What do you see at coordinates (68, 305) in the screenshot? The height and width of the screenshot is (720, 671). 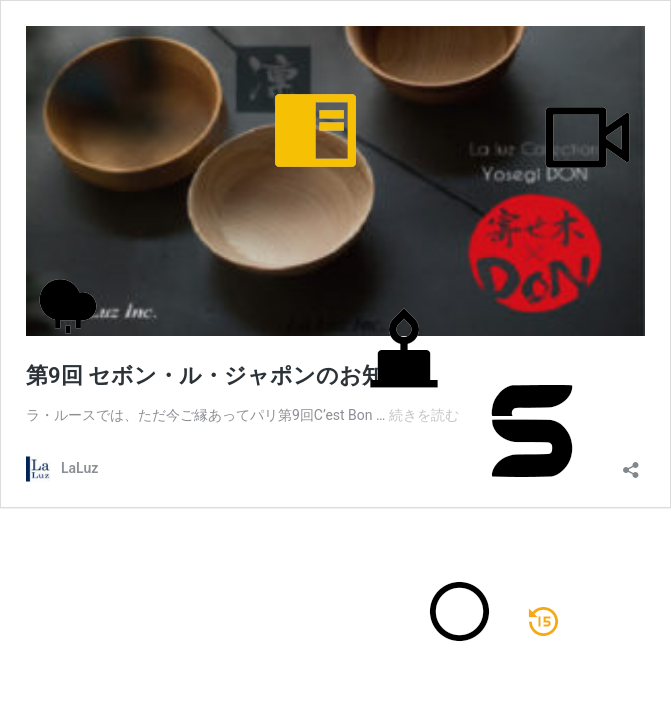 I see `indicates rainy weather conditions` at bounding box center [68, 305].